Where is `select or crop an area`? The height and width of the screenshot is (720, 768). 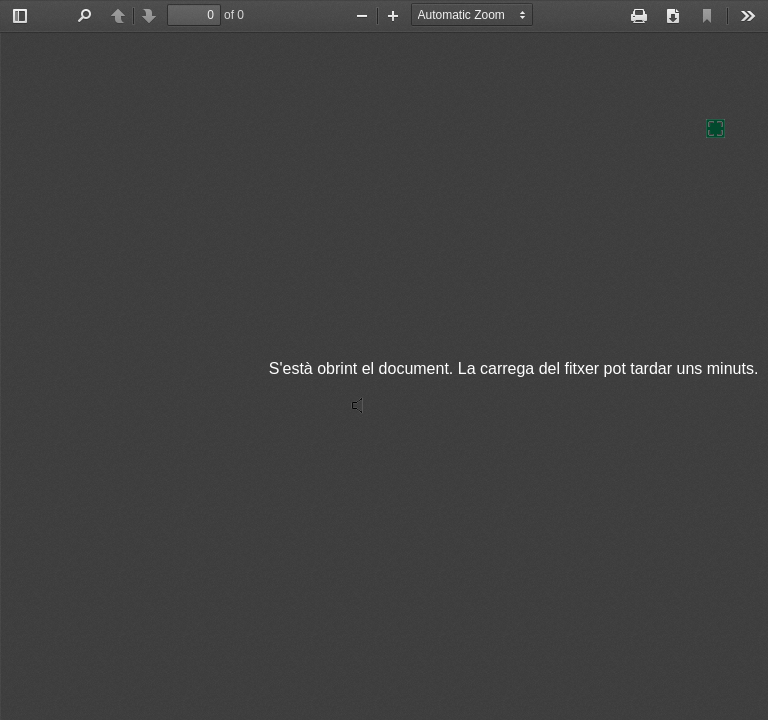
select or crop an area is located at coordinates (715, 128).